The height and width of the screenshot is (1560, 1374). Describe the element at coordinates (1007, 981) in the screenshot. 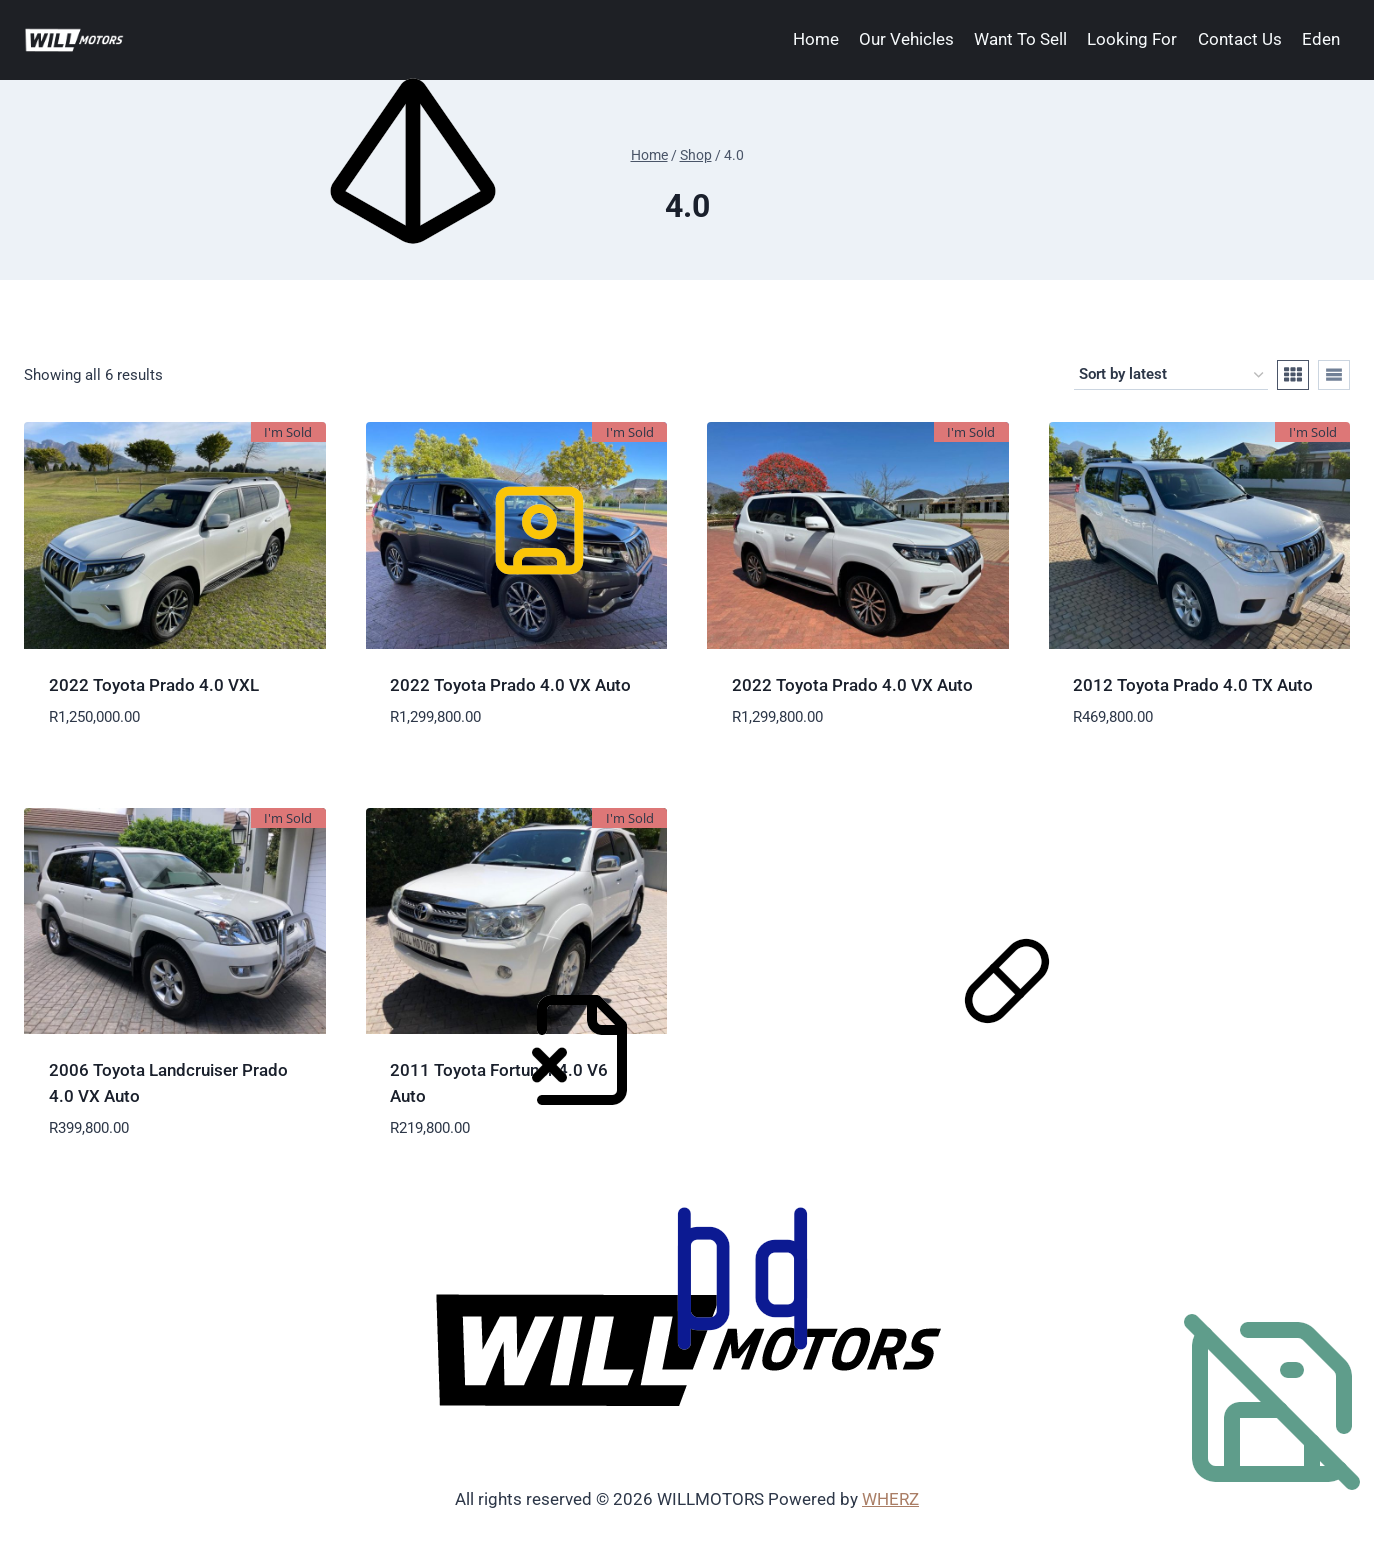

I see `access medication reminders or prescriptions` at that location.